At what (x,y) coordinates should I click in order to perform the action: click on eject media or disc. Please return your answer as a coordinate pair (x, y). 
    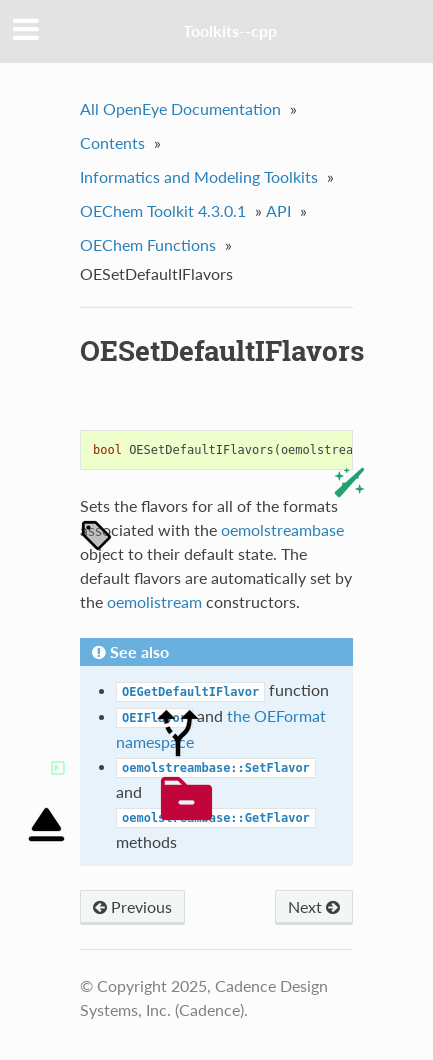
    Looking at the image, I should click on (46, 823).